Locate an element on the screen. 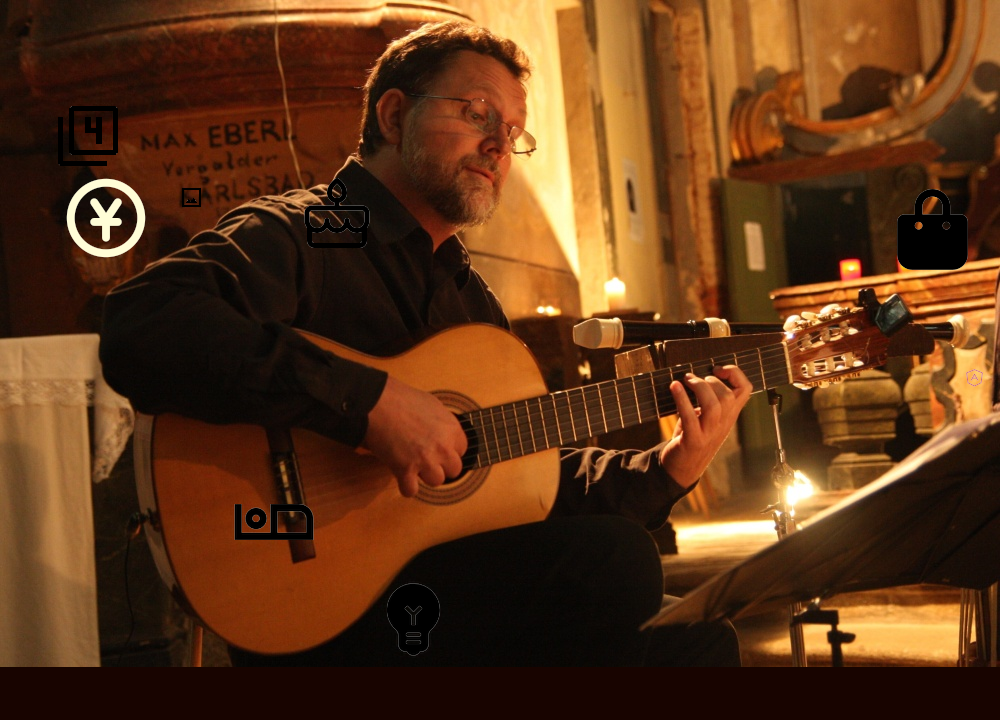 The height and width of the screenshot is (720, 1000). select filter option 4 is located at coordinates (88, 136).